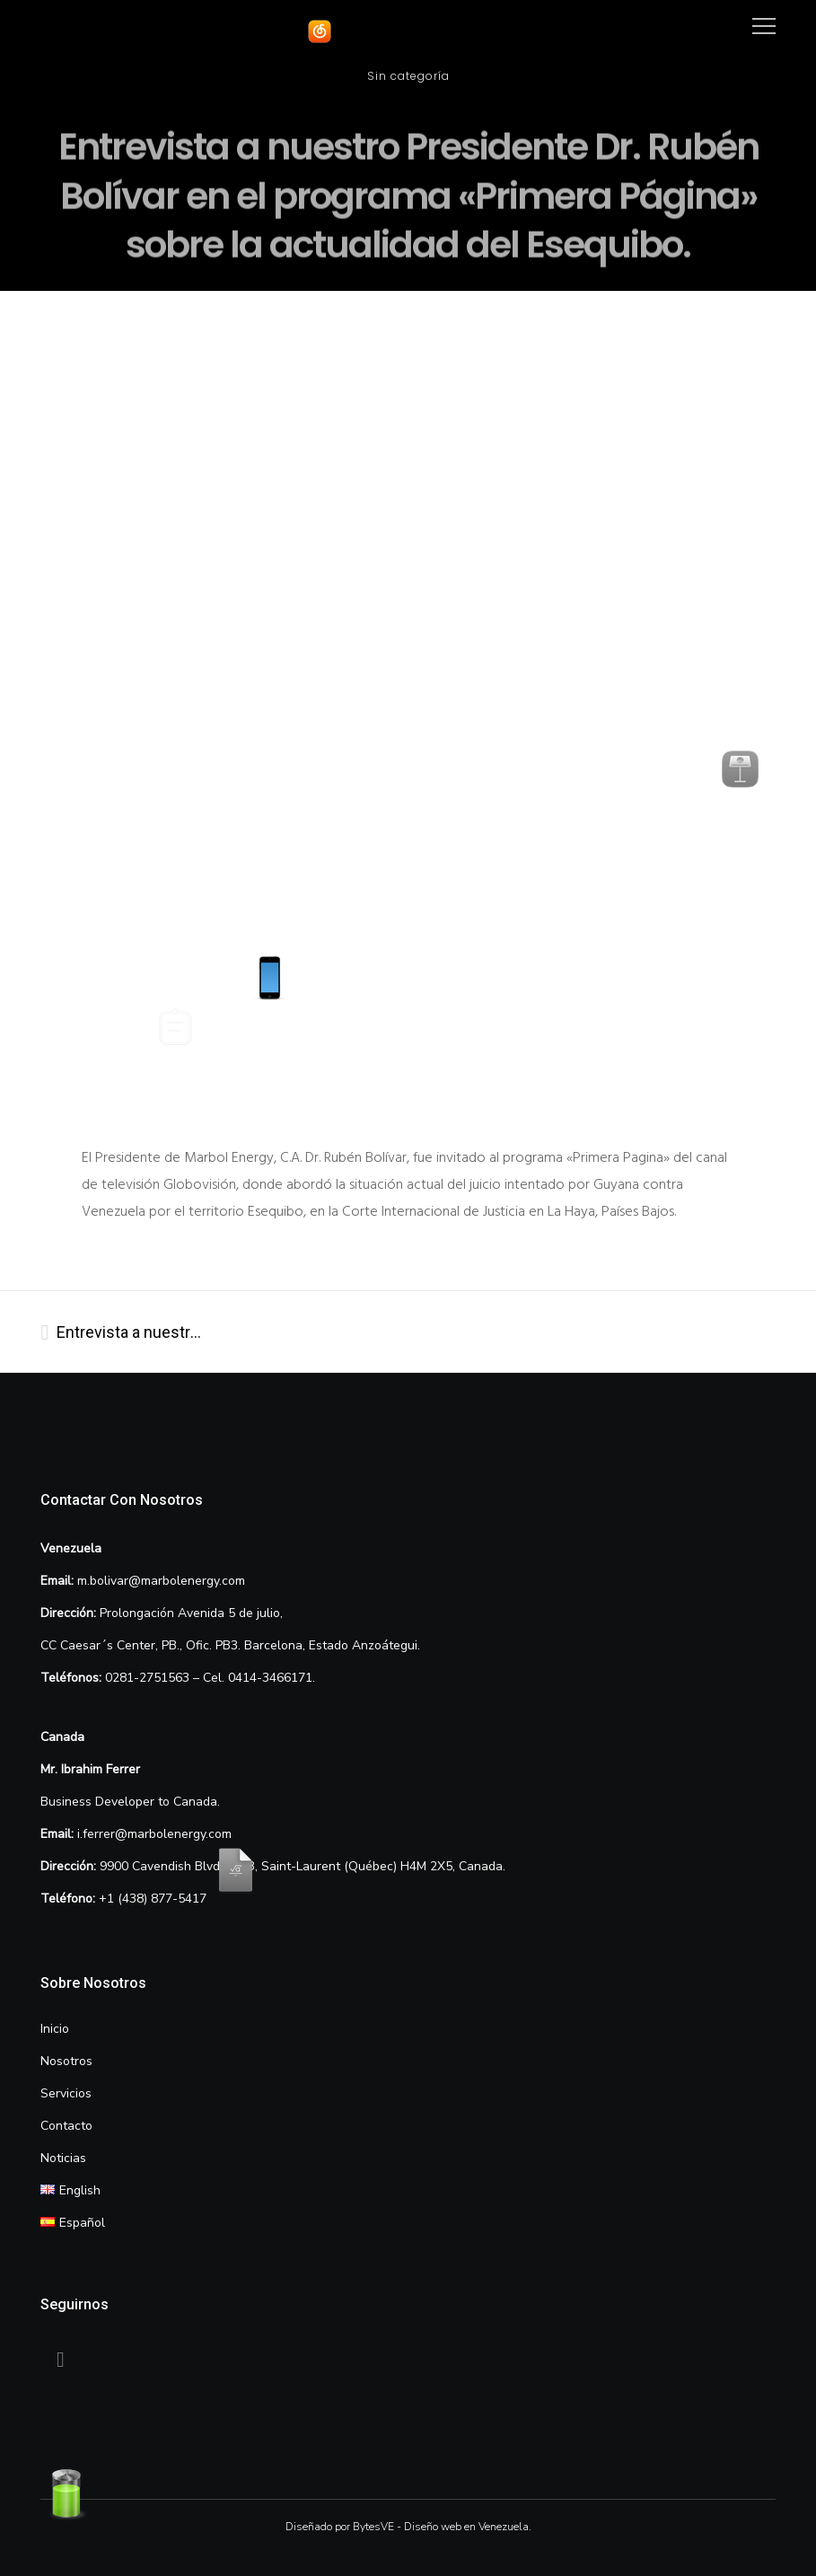  Describe the element at coordinates (175, 1026) in the screenshot. I see `access clipboard history` at that location.